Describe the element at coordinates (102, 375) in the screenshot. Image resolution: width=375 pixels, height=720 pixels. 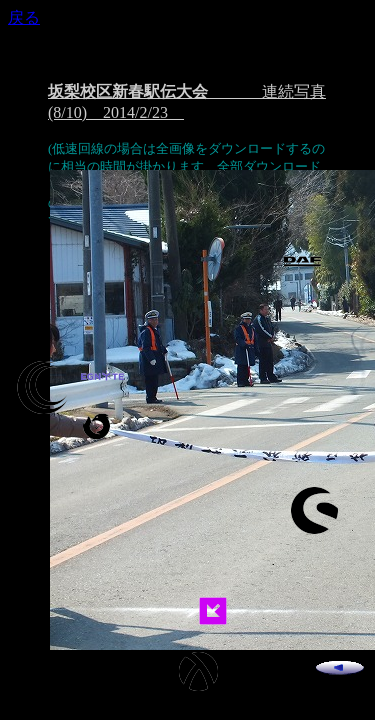
I see `open egnyte cloud storage app` at that location.